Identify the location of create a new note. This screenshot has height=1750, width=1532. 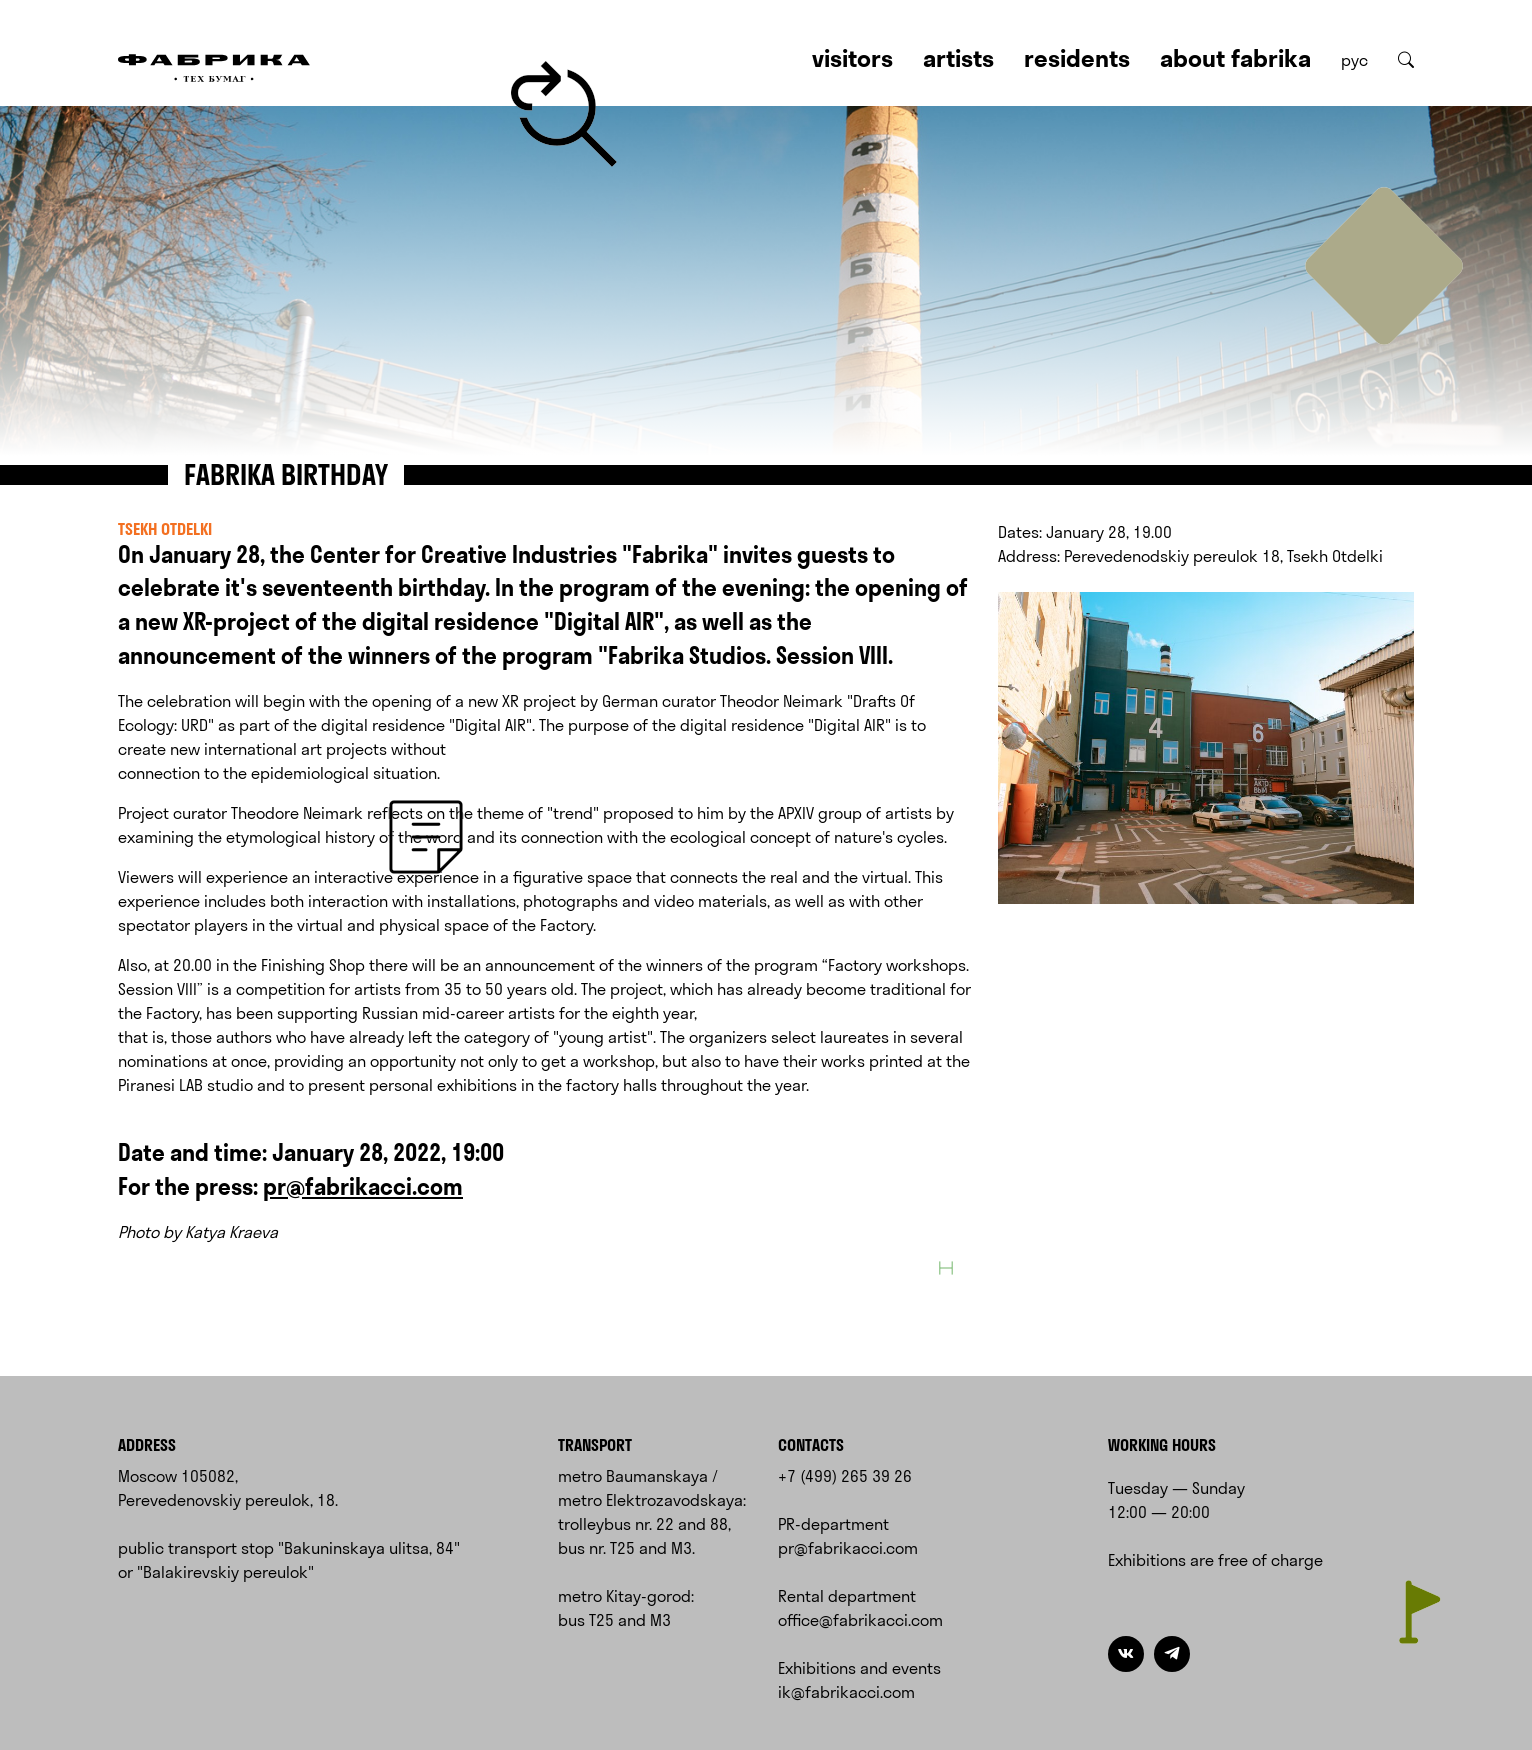
(426, 837).